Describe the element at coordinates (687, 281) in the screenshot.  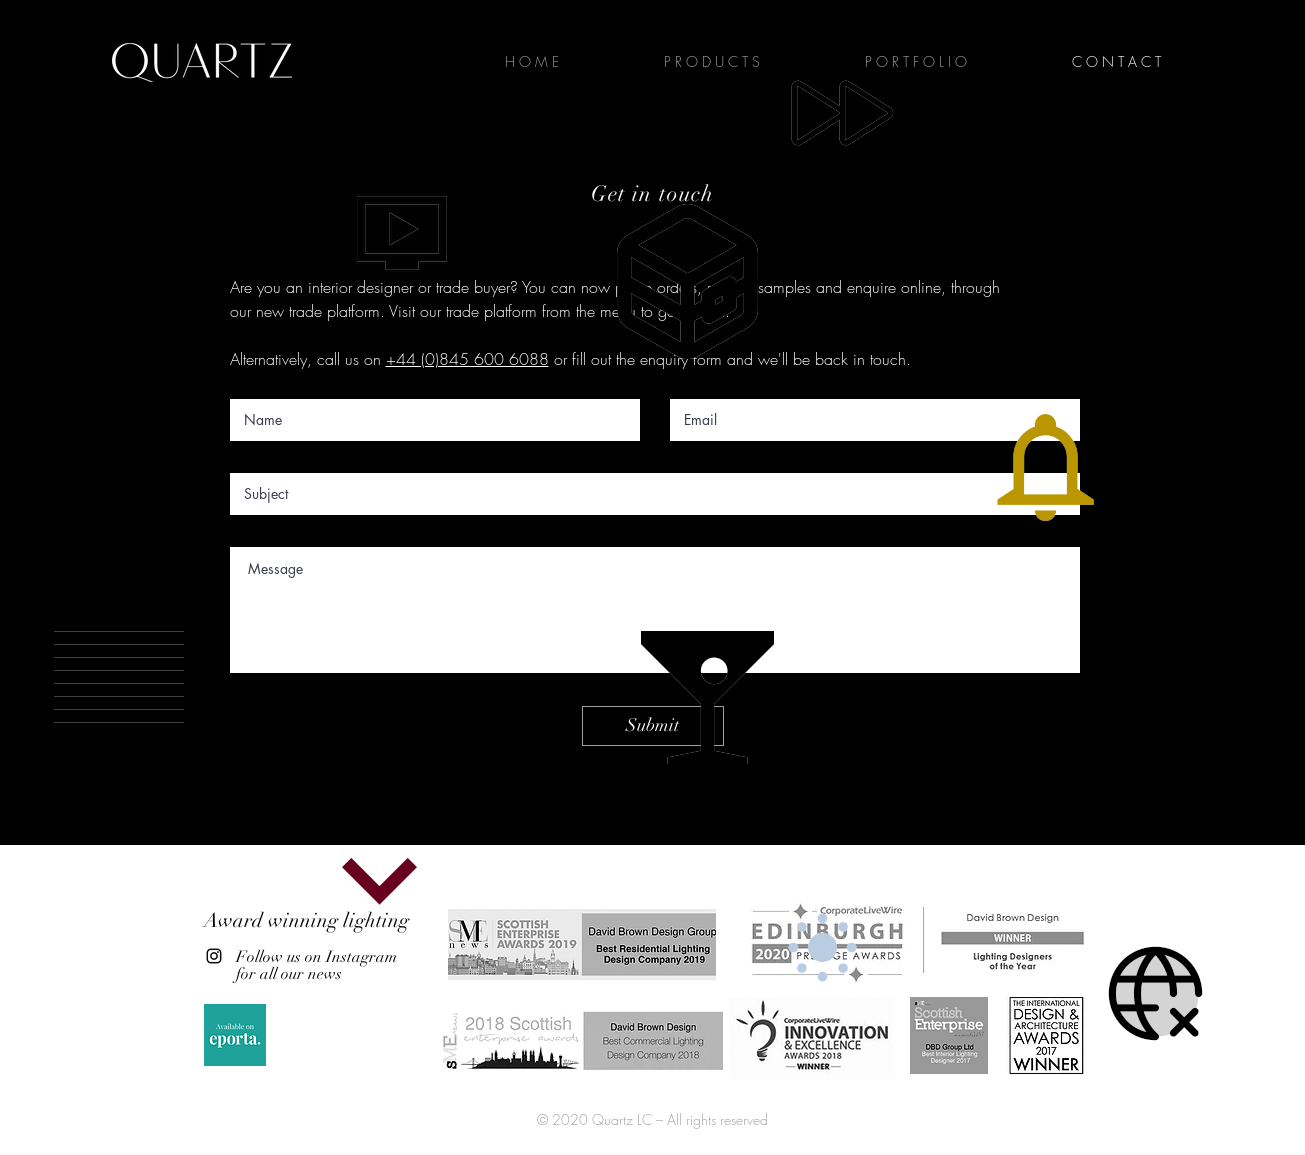
I see `open minecraft` at that location.